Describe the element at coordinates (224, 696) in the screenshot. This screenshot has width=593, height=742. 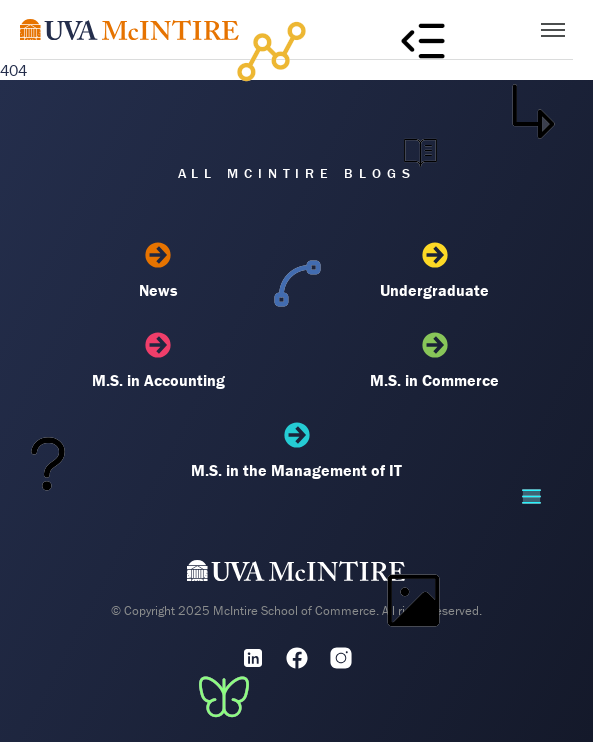
I see `indicates a lightweight or delicate mode` at that location.